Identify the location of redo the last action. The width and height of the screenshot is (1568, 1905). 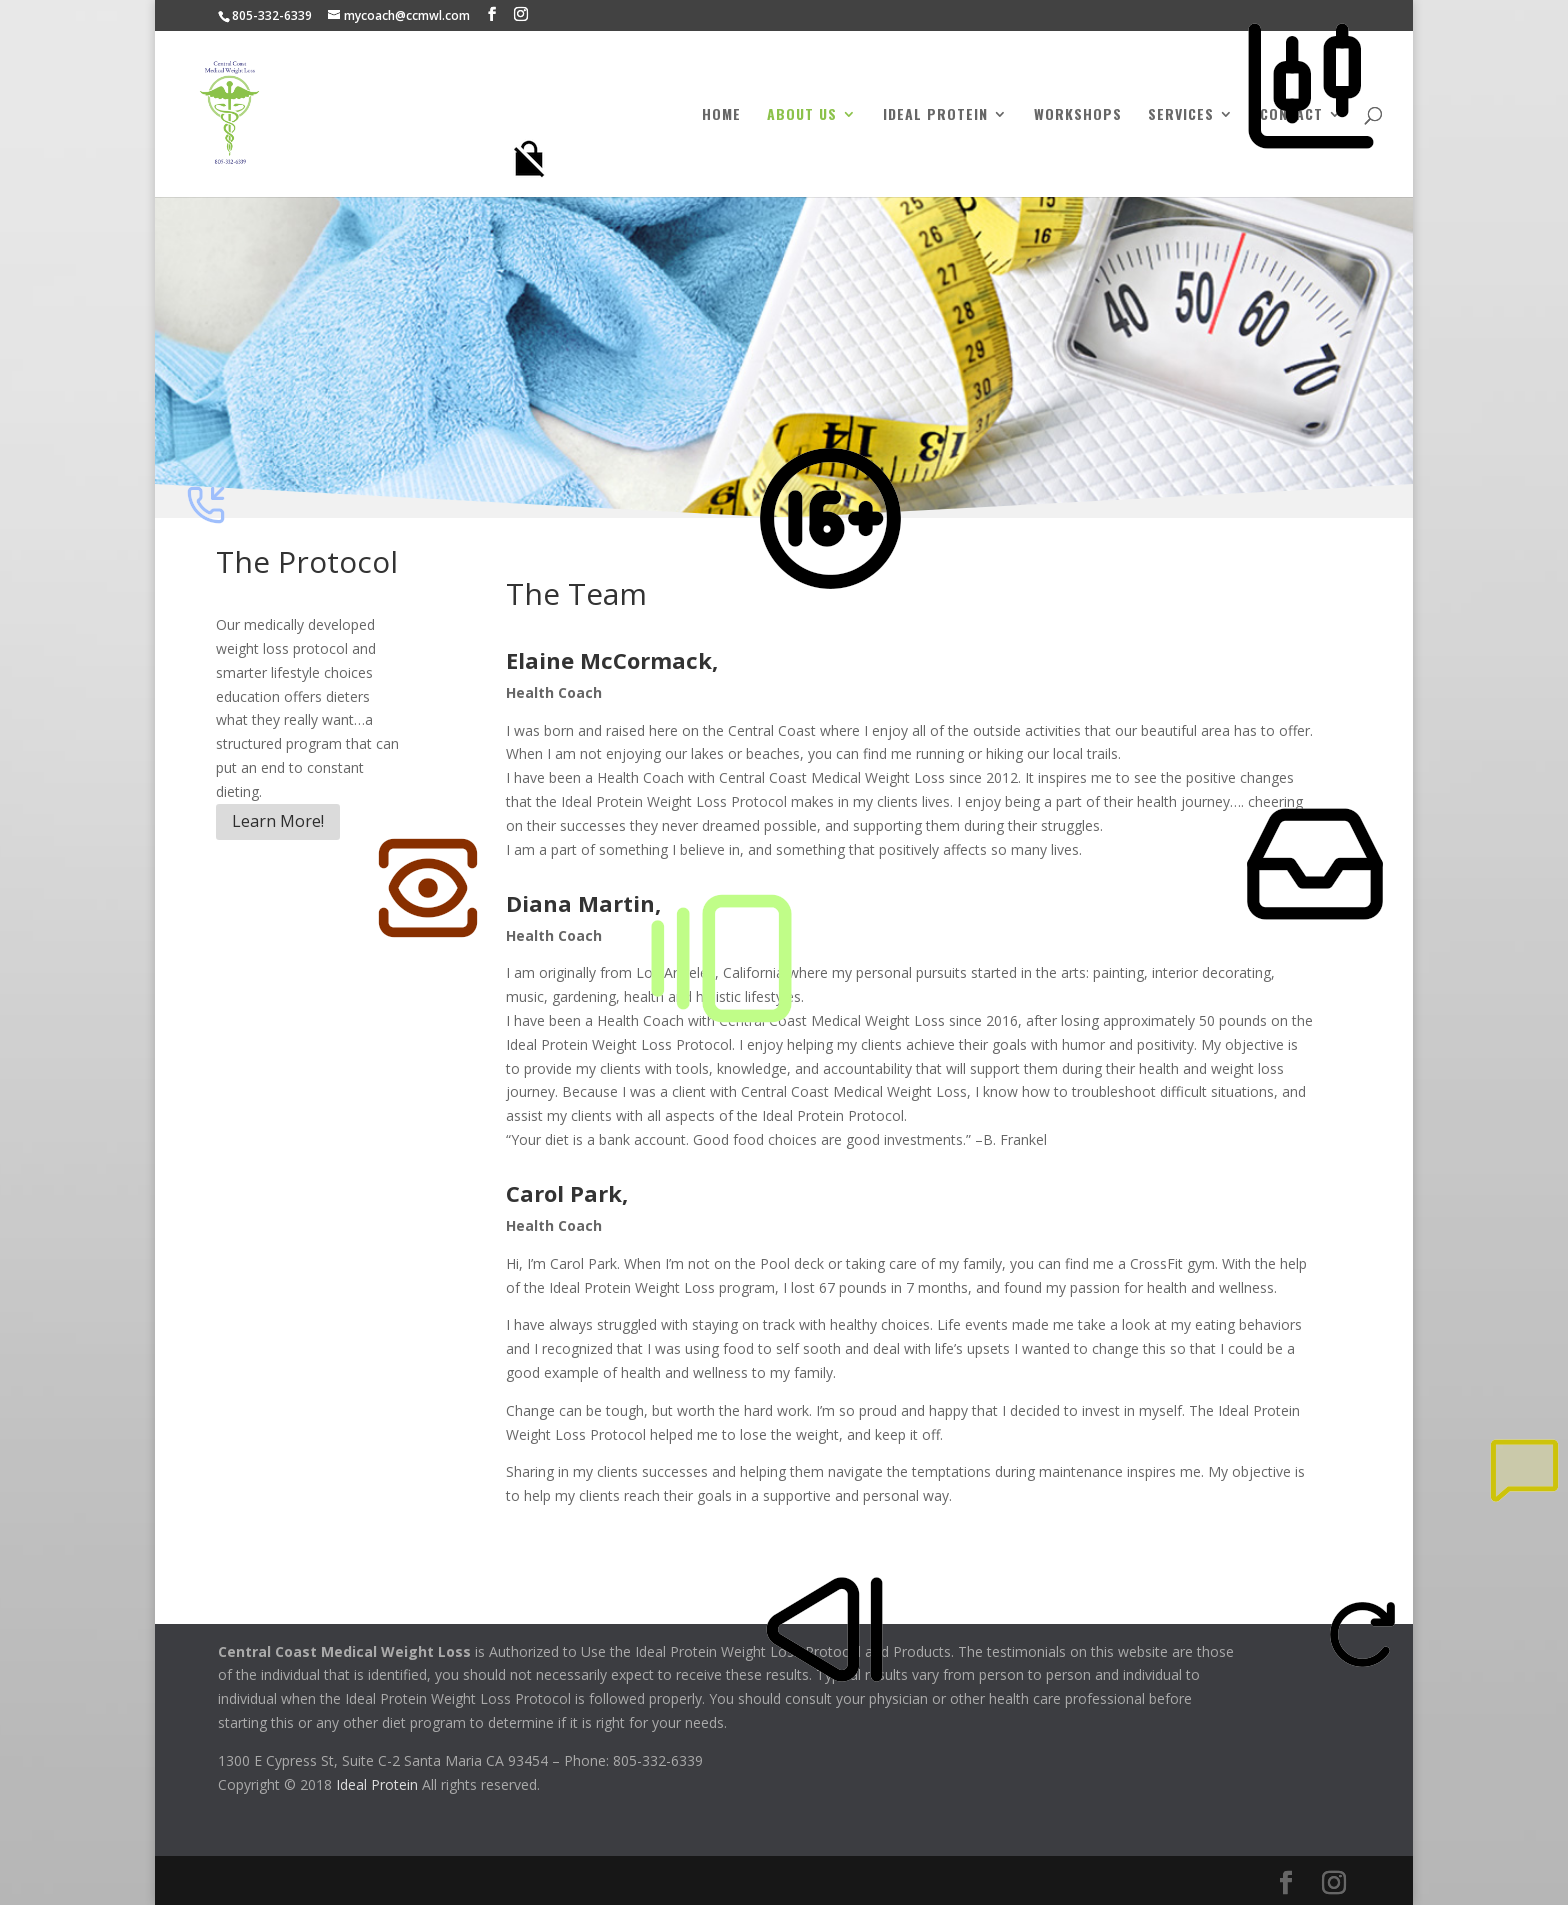
(1362, 1634).